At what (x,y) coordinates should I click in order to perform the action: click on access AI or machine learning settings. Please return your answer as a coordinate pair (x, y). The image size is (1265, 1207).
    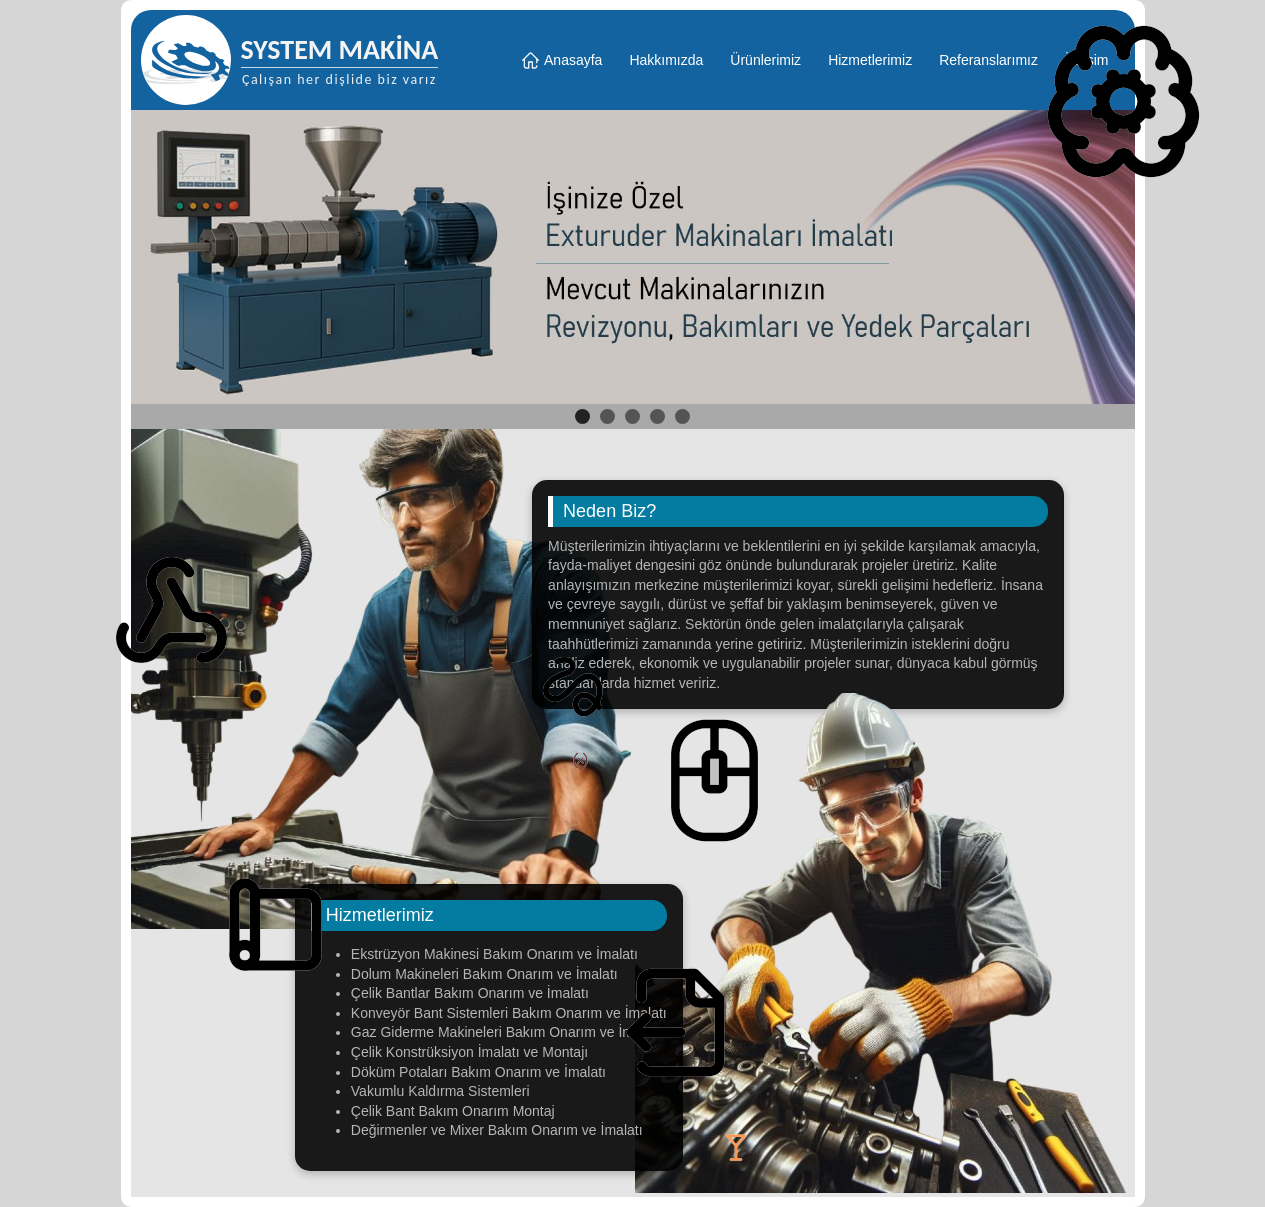
    Looking at the image, I should click on (1123, 101).